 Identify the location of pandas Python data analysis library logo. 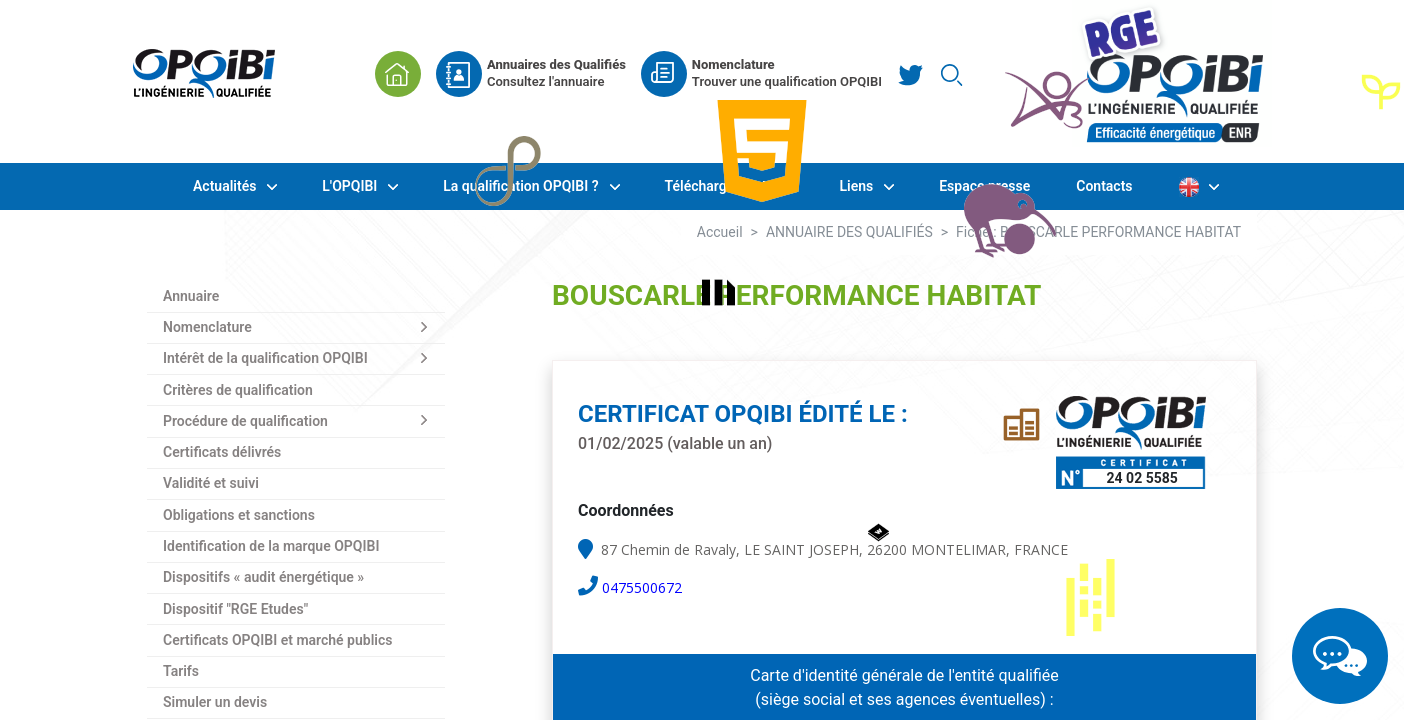
(1090, 597).